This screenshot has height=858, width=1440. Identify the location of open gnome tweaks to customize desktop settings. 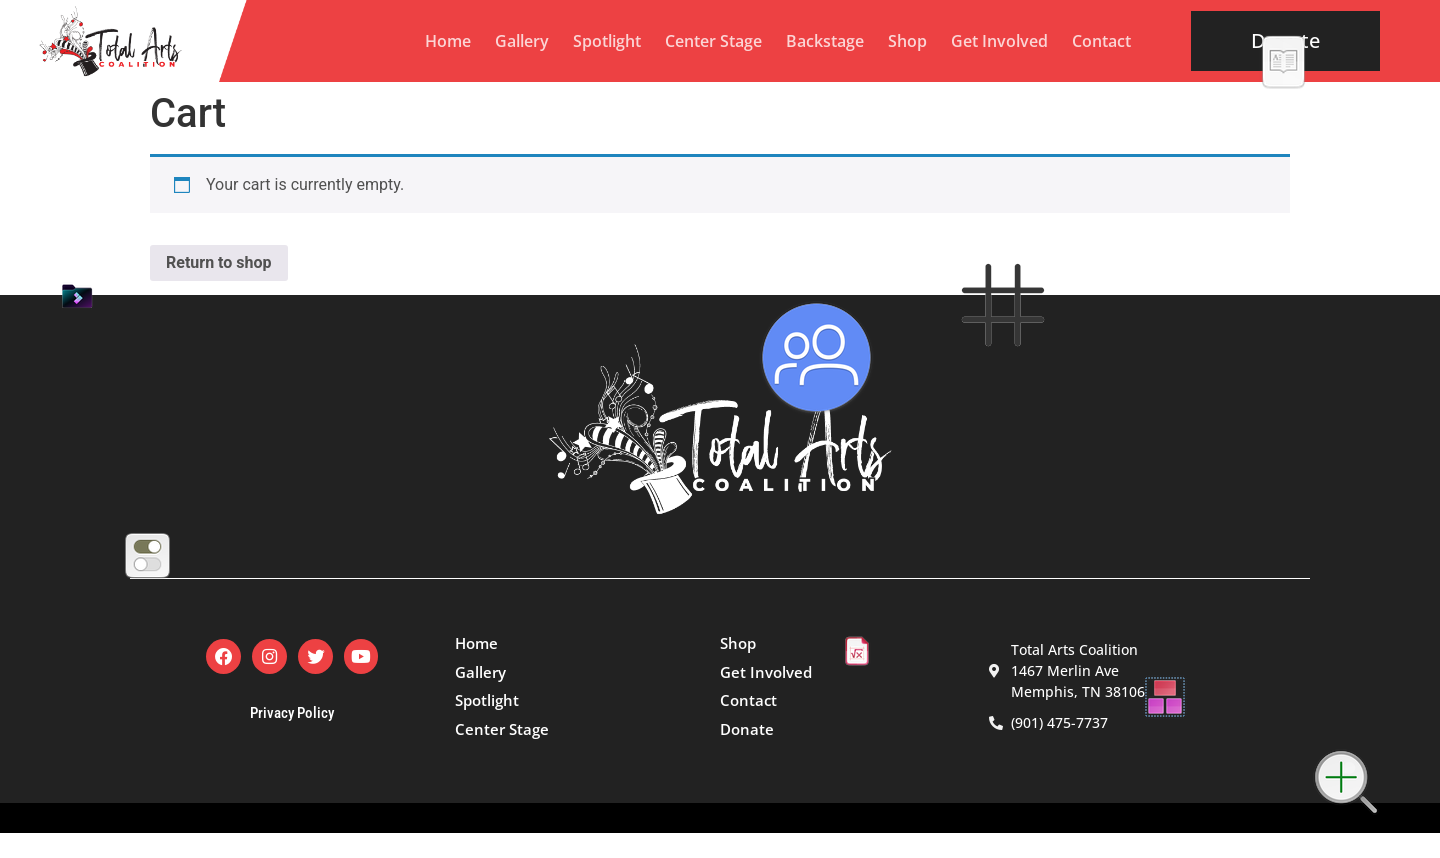
(147, 555).